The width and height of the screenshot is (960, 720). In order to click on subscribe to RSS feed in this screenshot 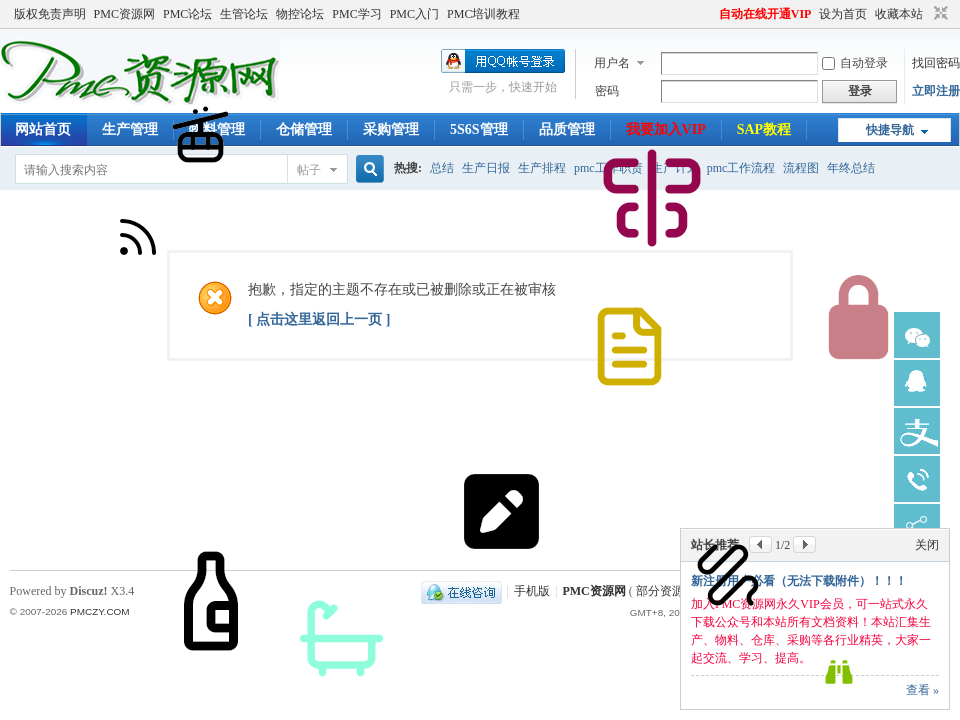, I will do `click(138, 237)`.